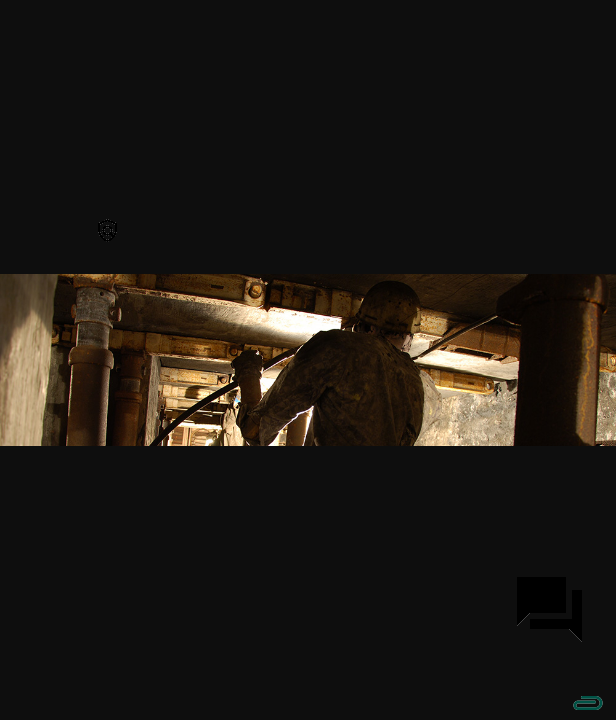  I want to click on attach a file to your message, so click(588, 703).